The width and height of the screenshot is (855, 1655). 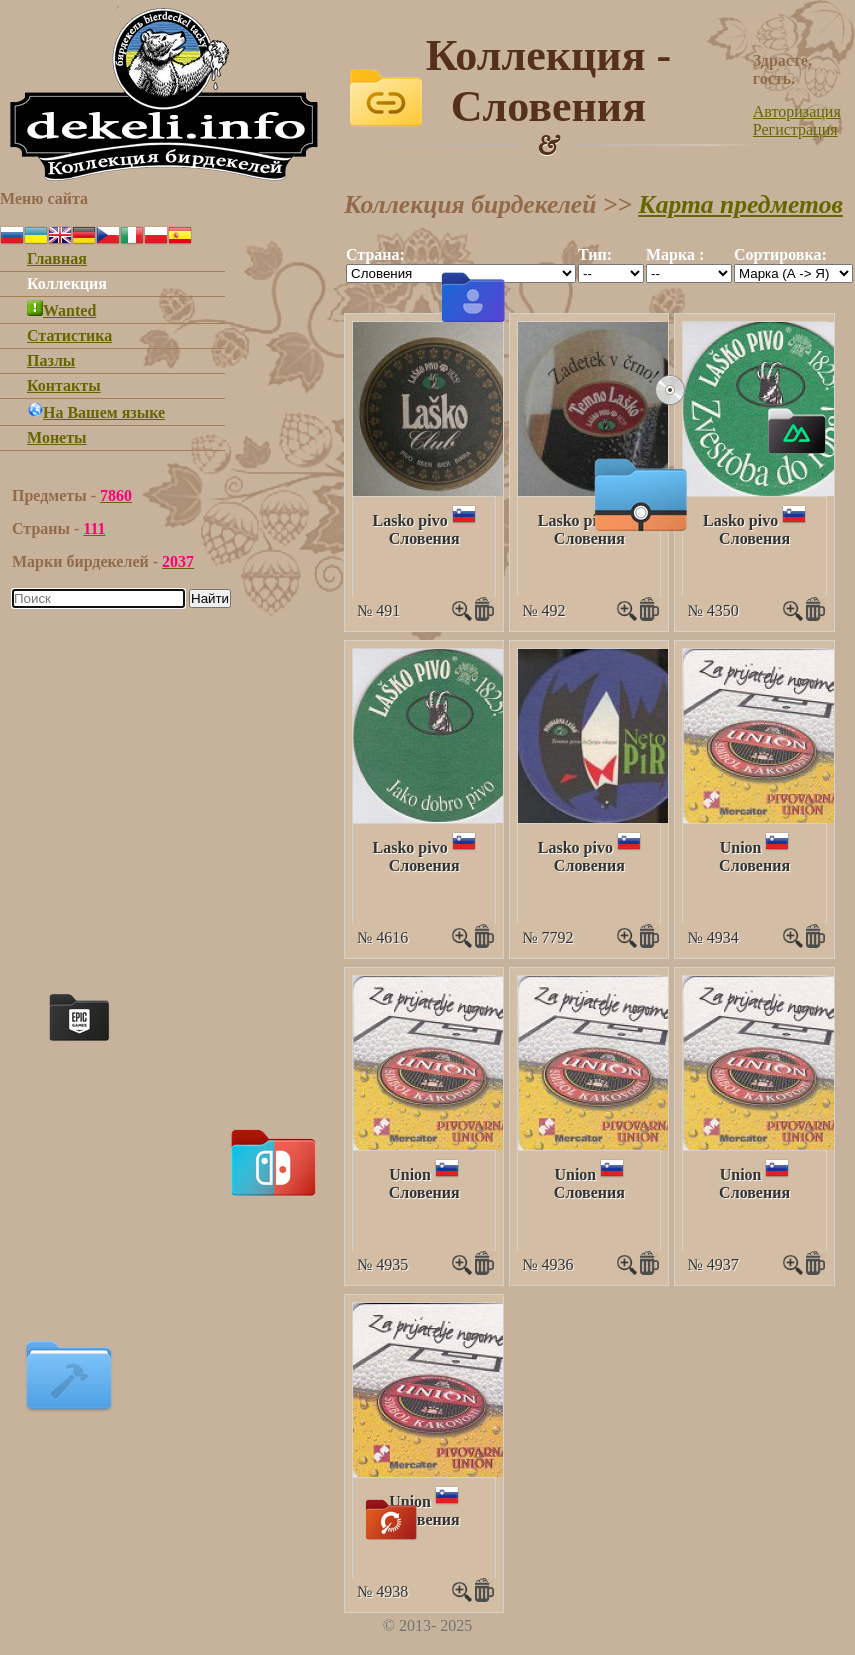 What do you see at coordinates (391, 1521) in the screenshot?
I see `open amd storemi application folder` at bounding box center [391, 1521].